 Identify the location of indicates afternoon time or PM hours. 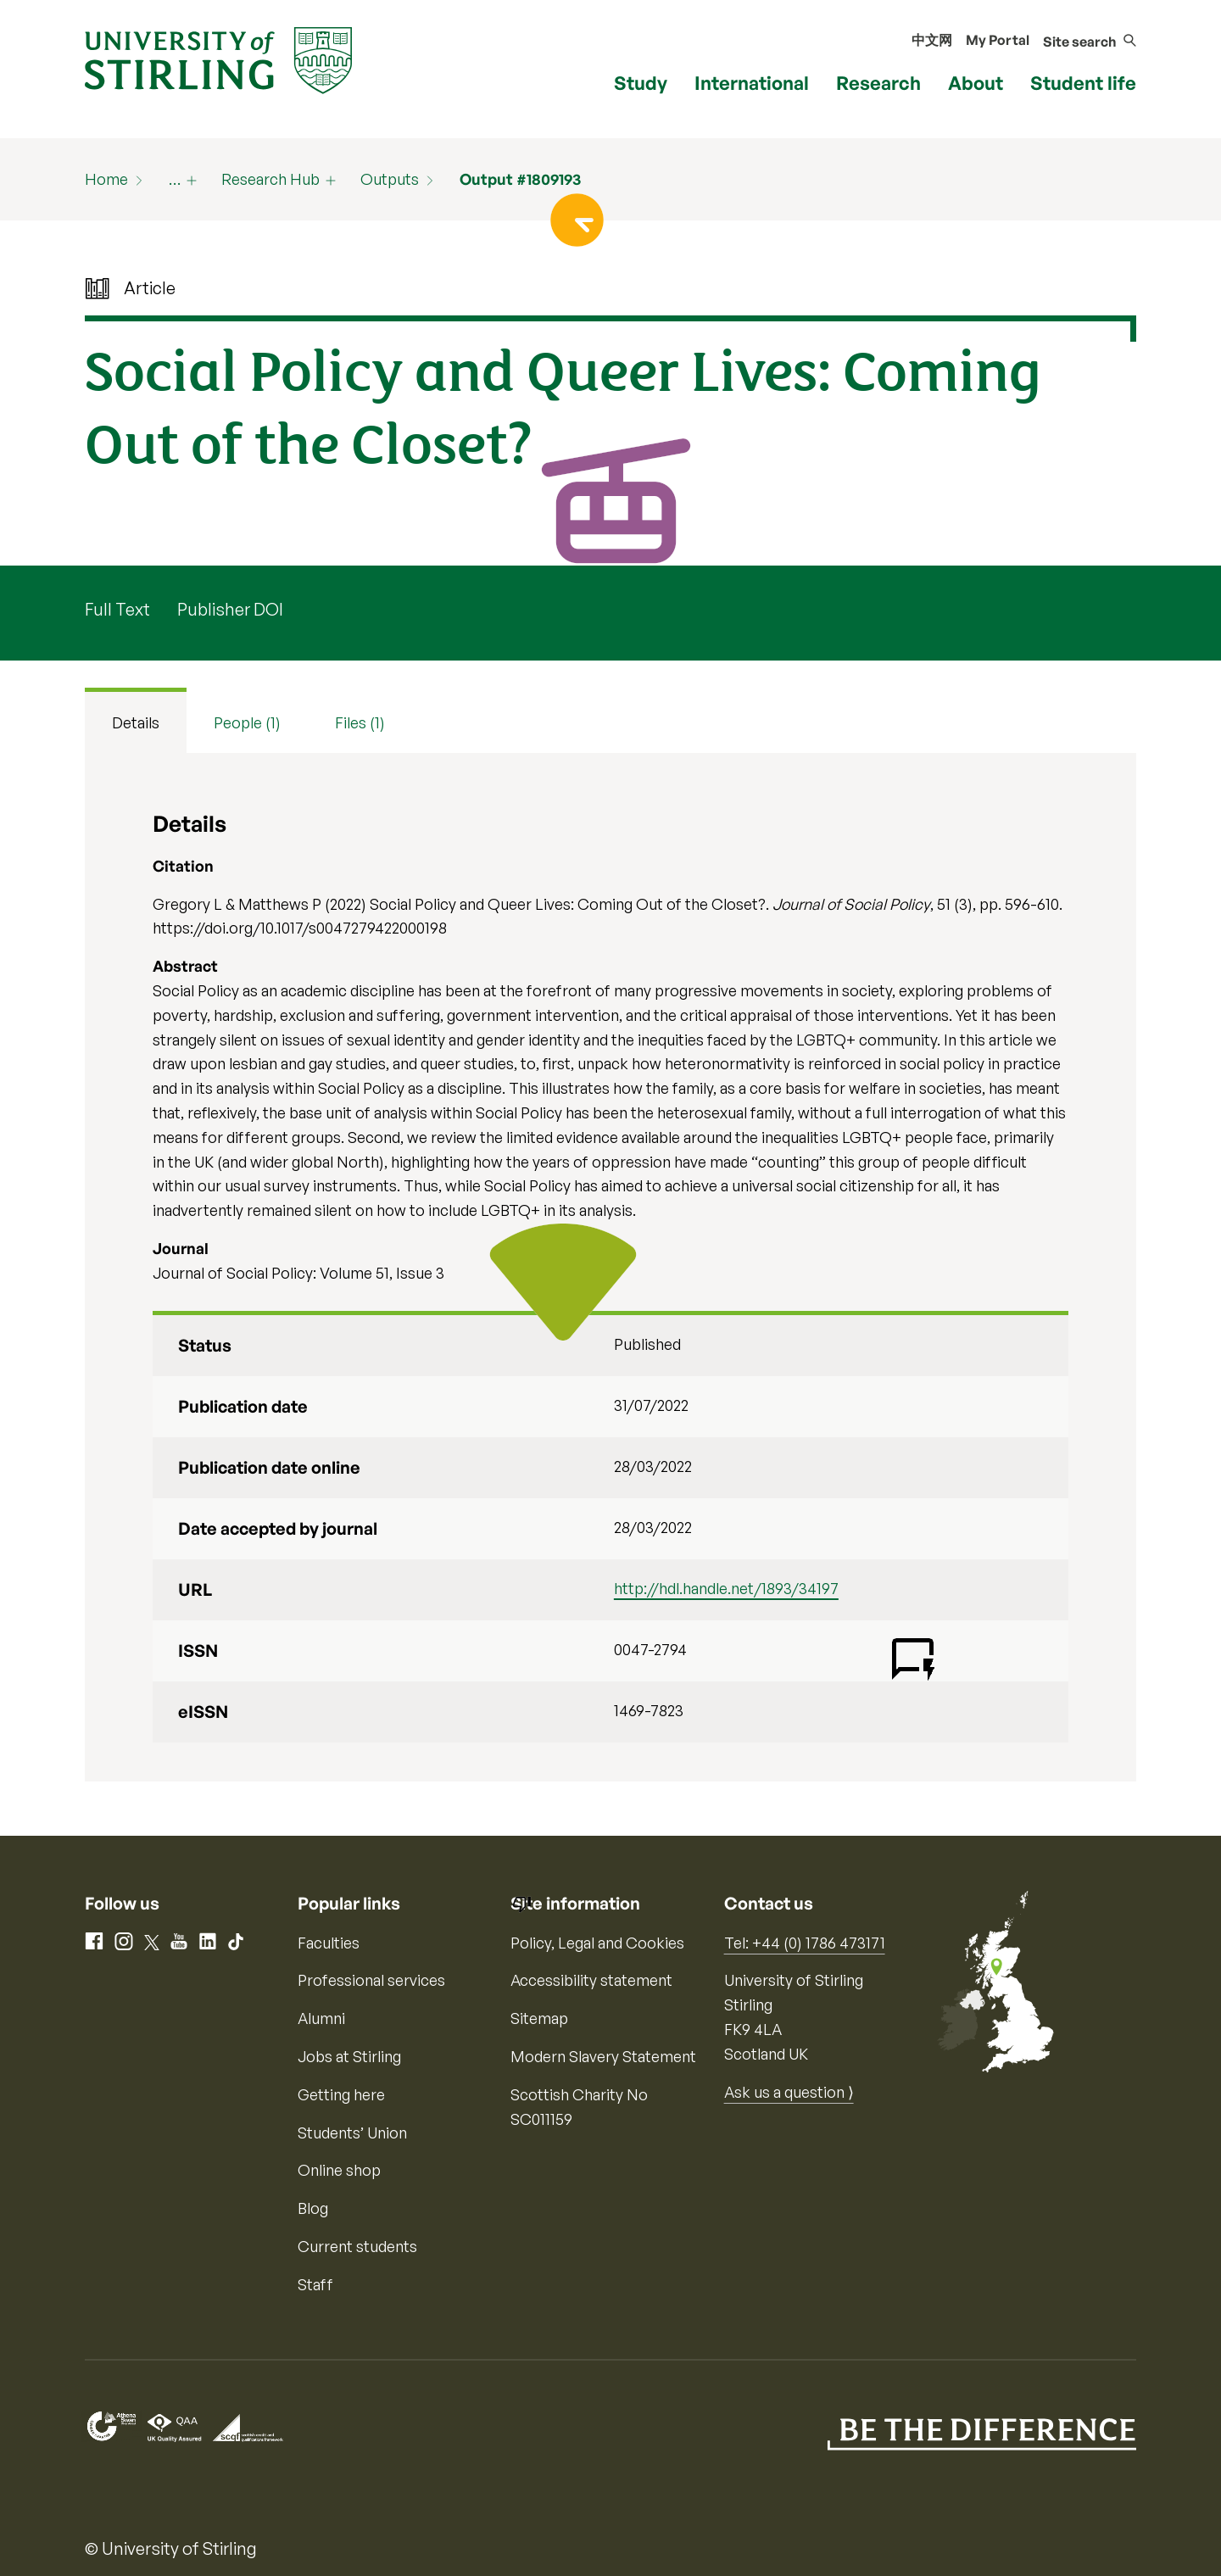
(577, 220).